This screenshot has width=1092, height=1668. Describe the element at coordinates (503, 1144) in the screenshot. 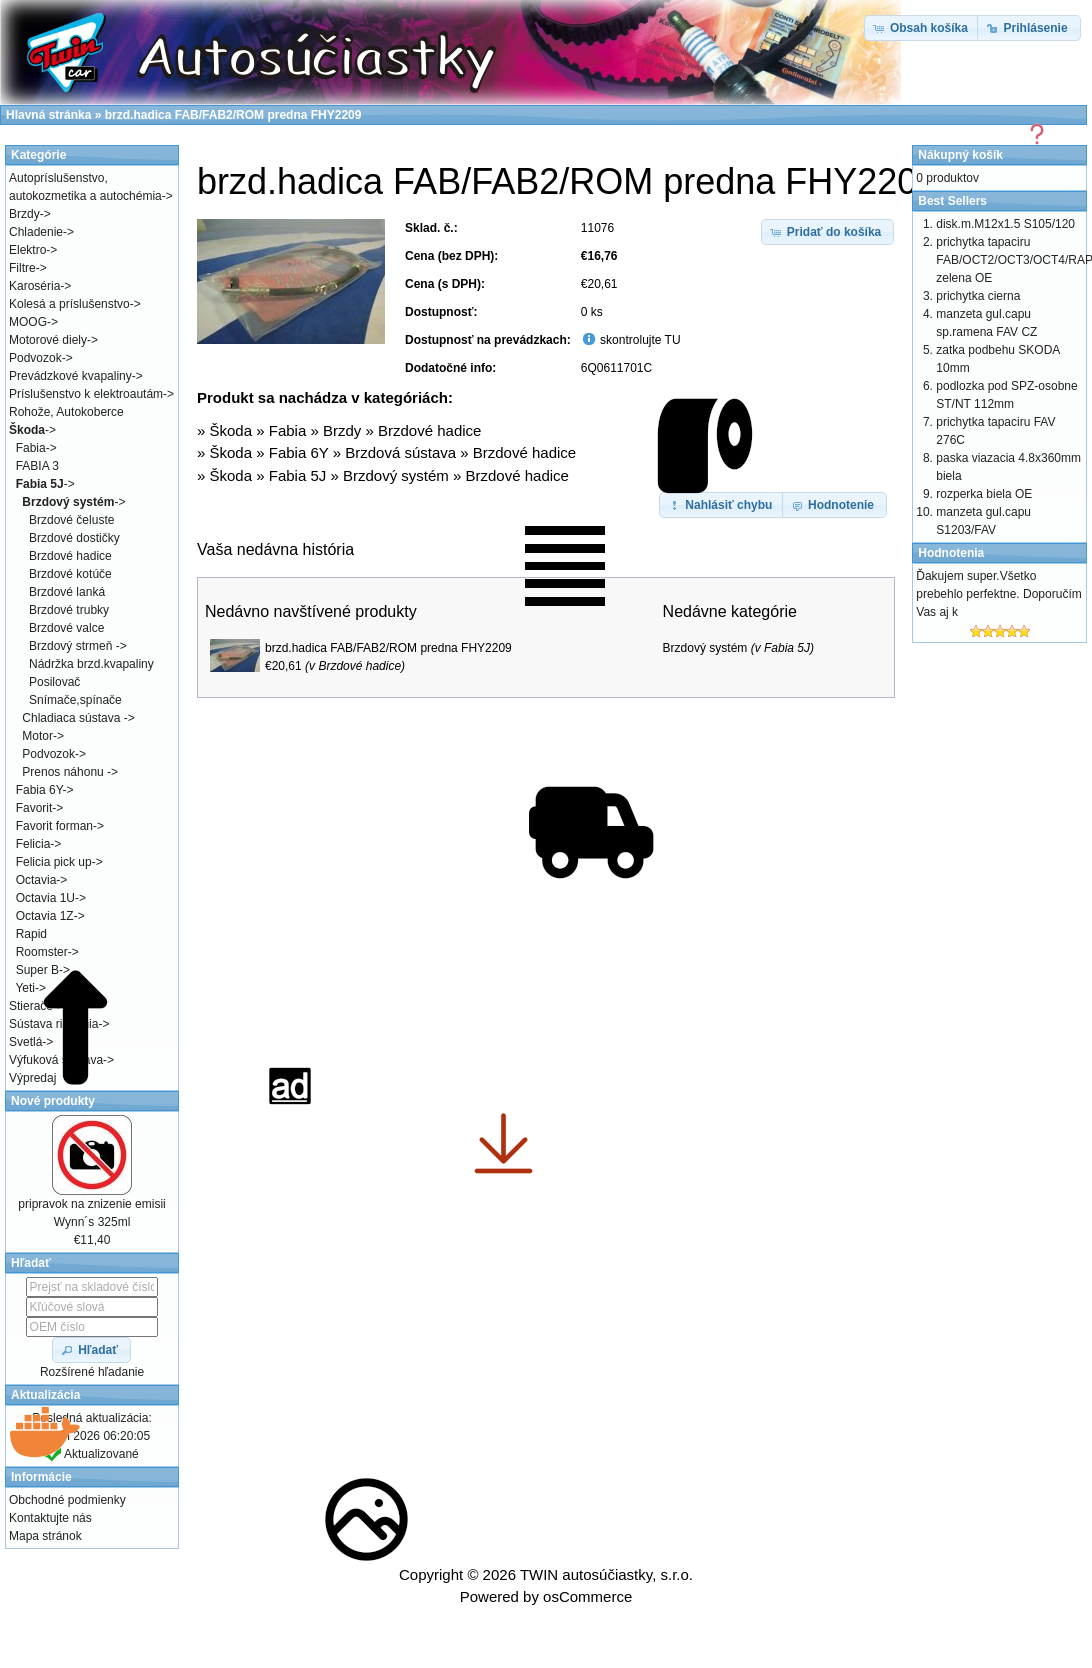

I see `download a file` at that location.